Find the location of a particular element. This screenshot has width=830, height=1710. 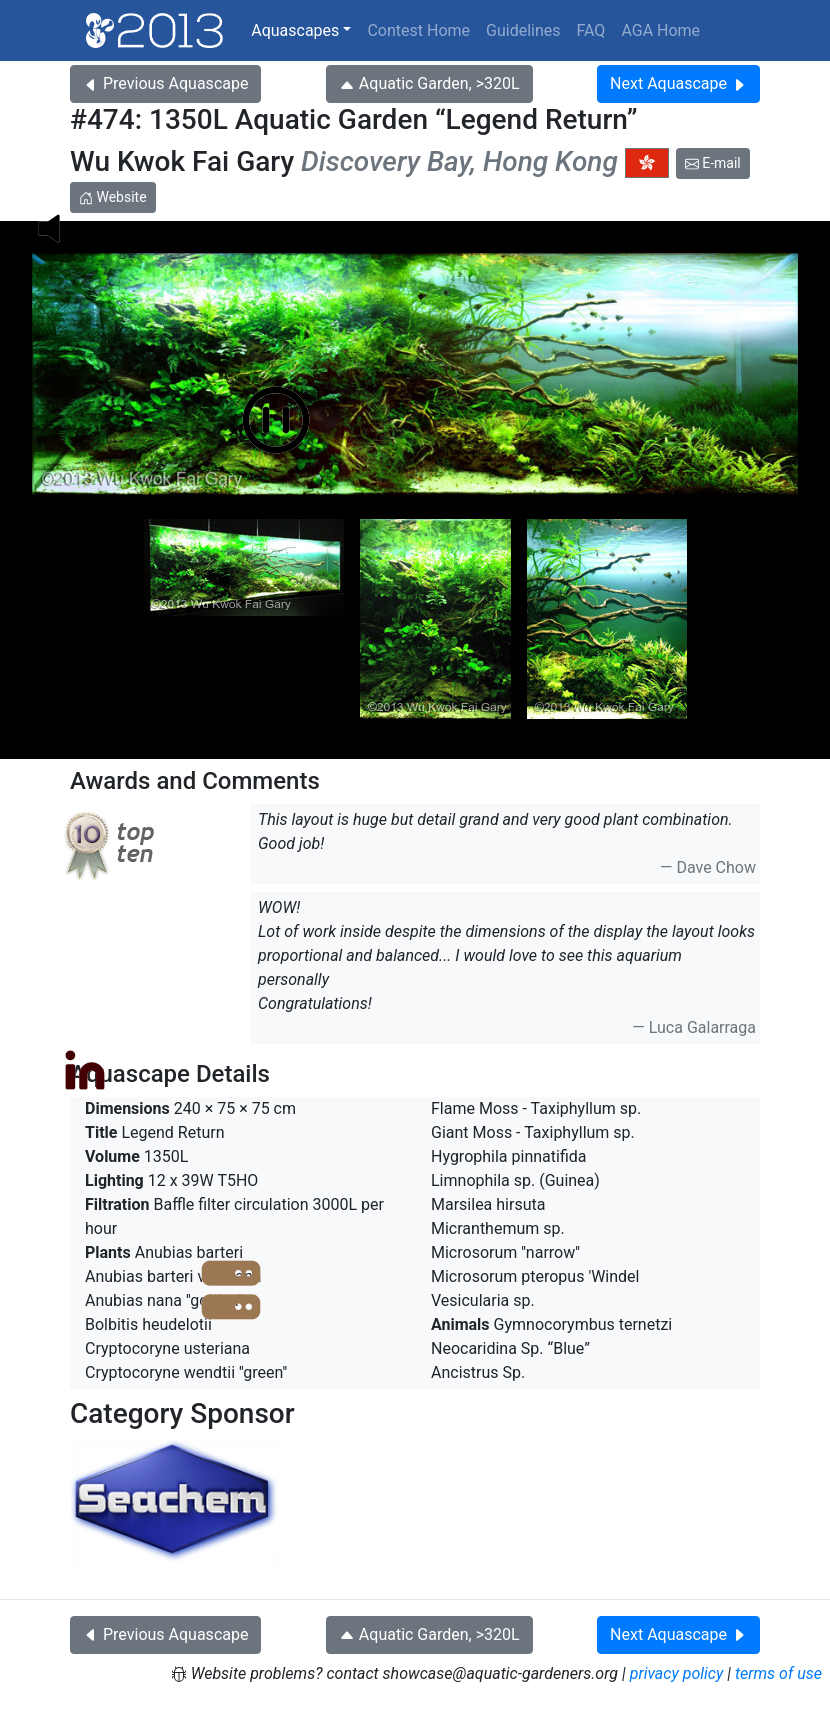

access server settings or management is located at coordinates (231, 1290).